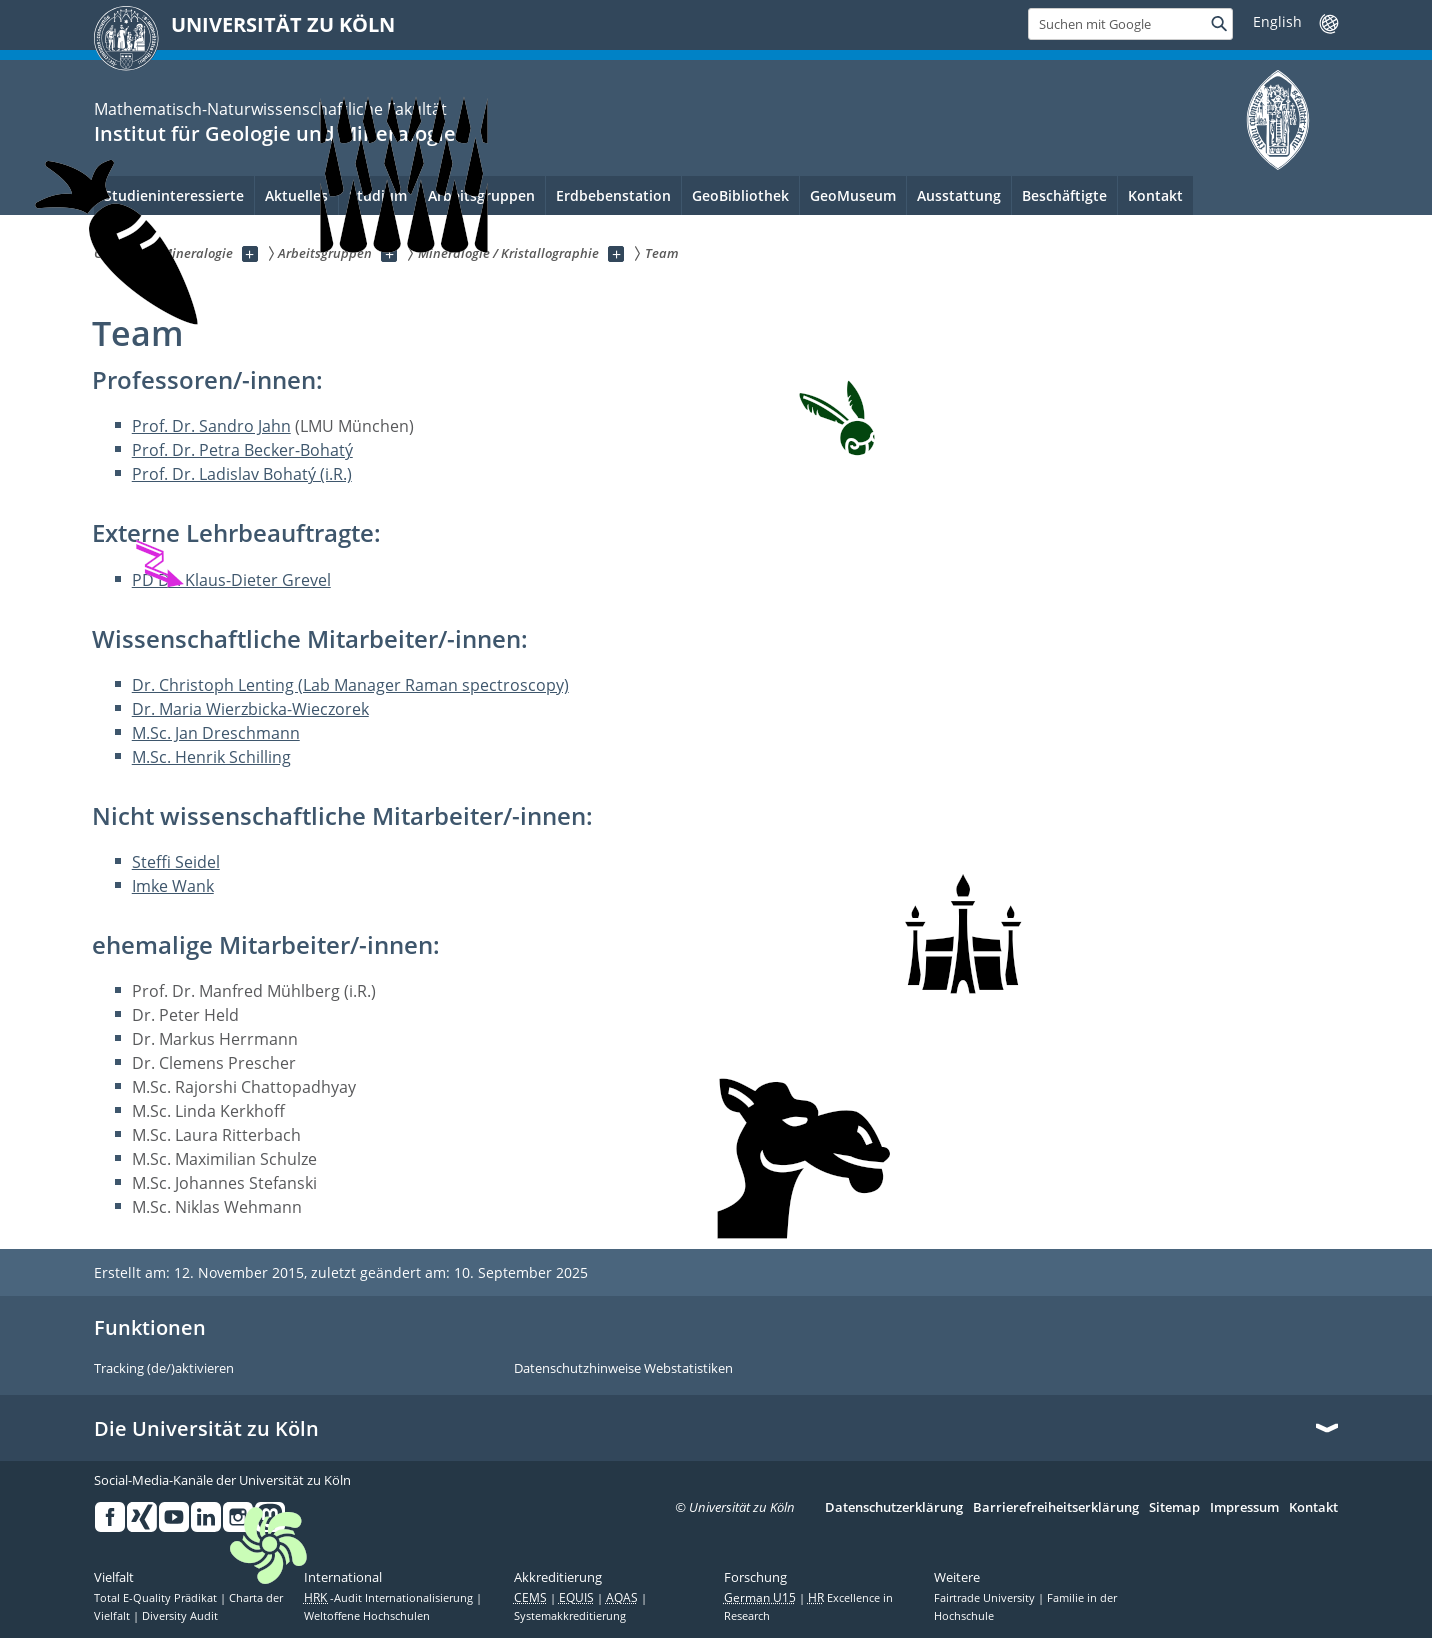  Describe the element at coordinates (160, 564) in the screenshot. I see `indicates a zigzag or multi-directional path` at that location.